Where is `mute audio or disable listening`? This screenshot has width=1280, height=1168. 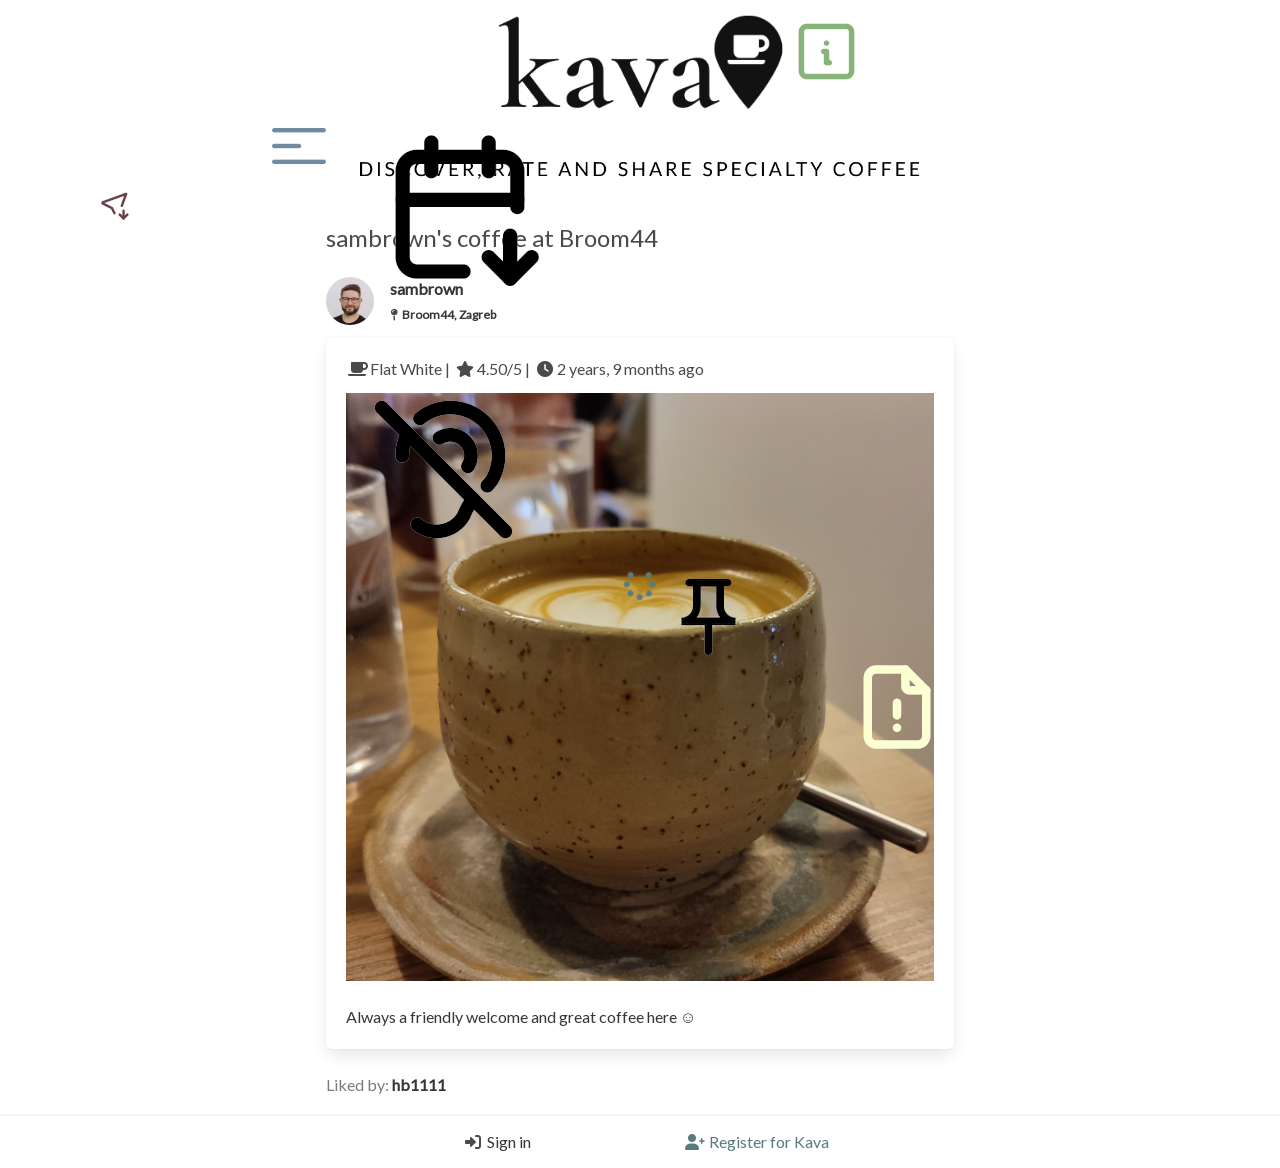 mute audio or disable listening is located at coordinates (443, 469).